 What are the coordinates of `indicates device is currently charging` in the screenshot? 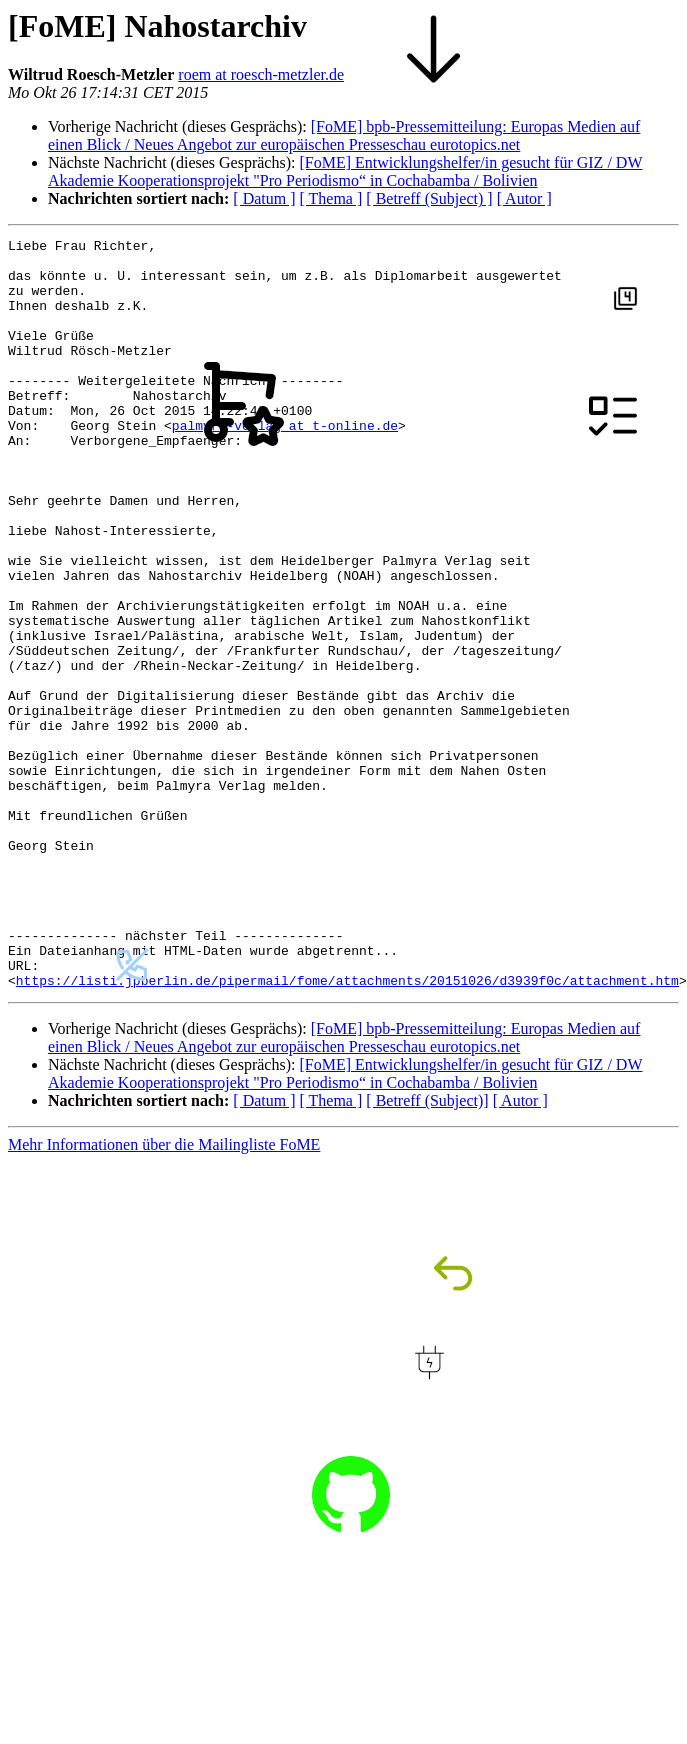 It's located at (429, 1362).